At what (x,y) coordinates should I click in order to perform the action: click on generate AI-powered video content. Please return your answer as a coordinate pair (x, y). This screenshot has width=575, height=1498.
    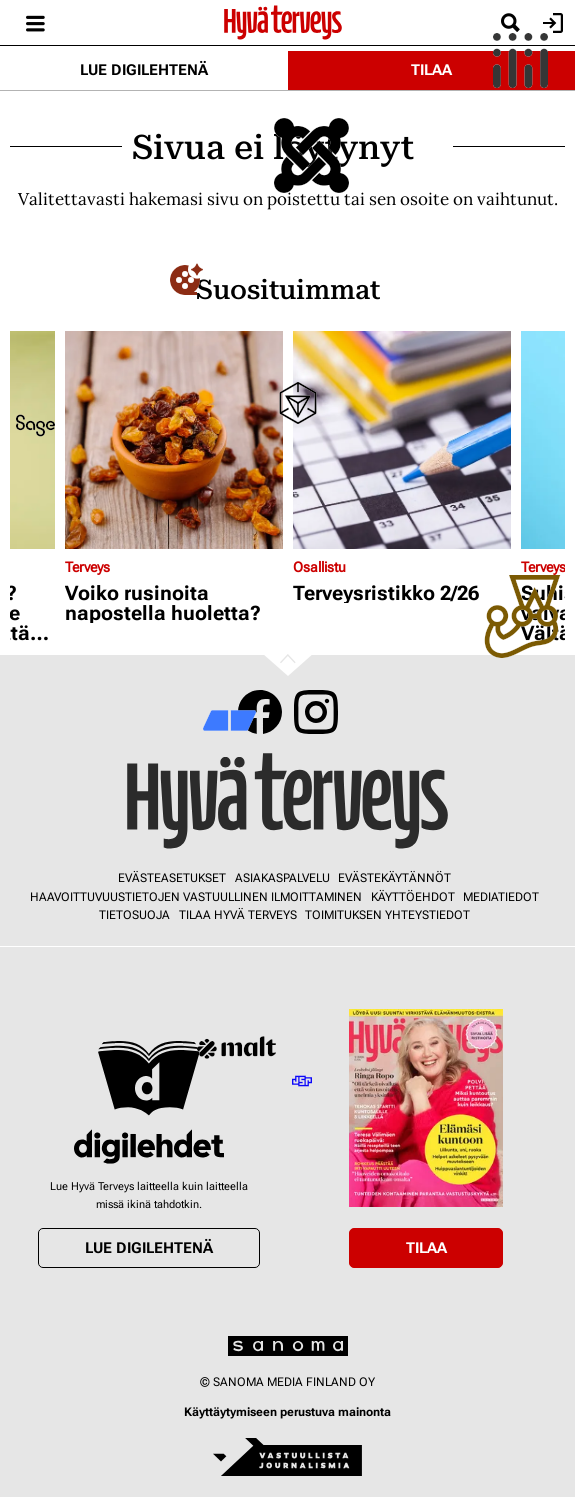
    Looking at the image, I should click on (185, 280).